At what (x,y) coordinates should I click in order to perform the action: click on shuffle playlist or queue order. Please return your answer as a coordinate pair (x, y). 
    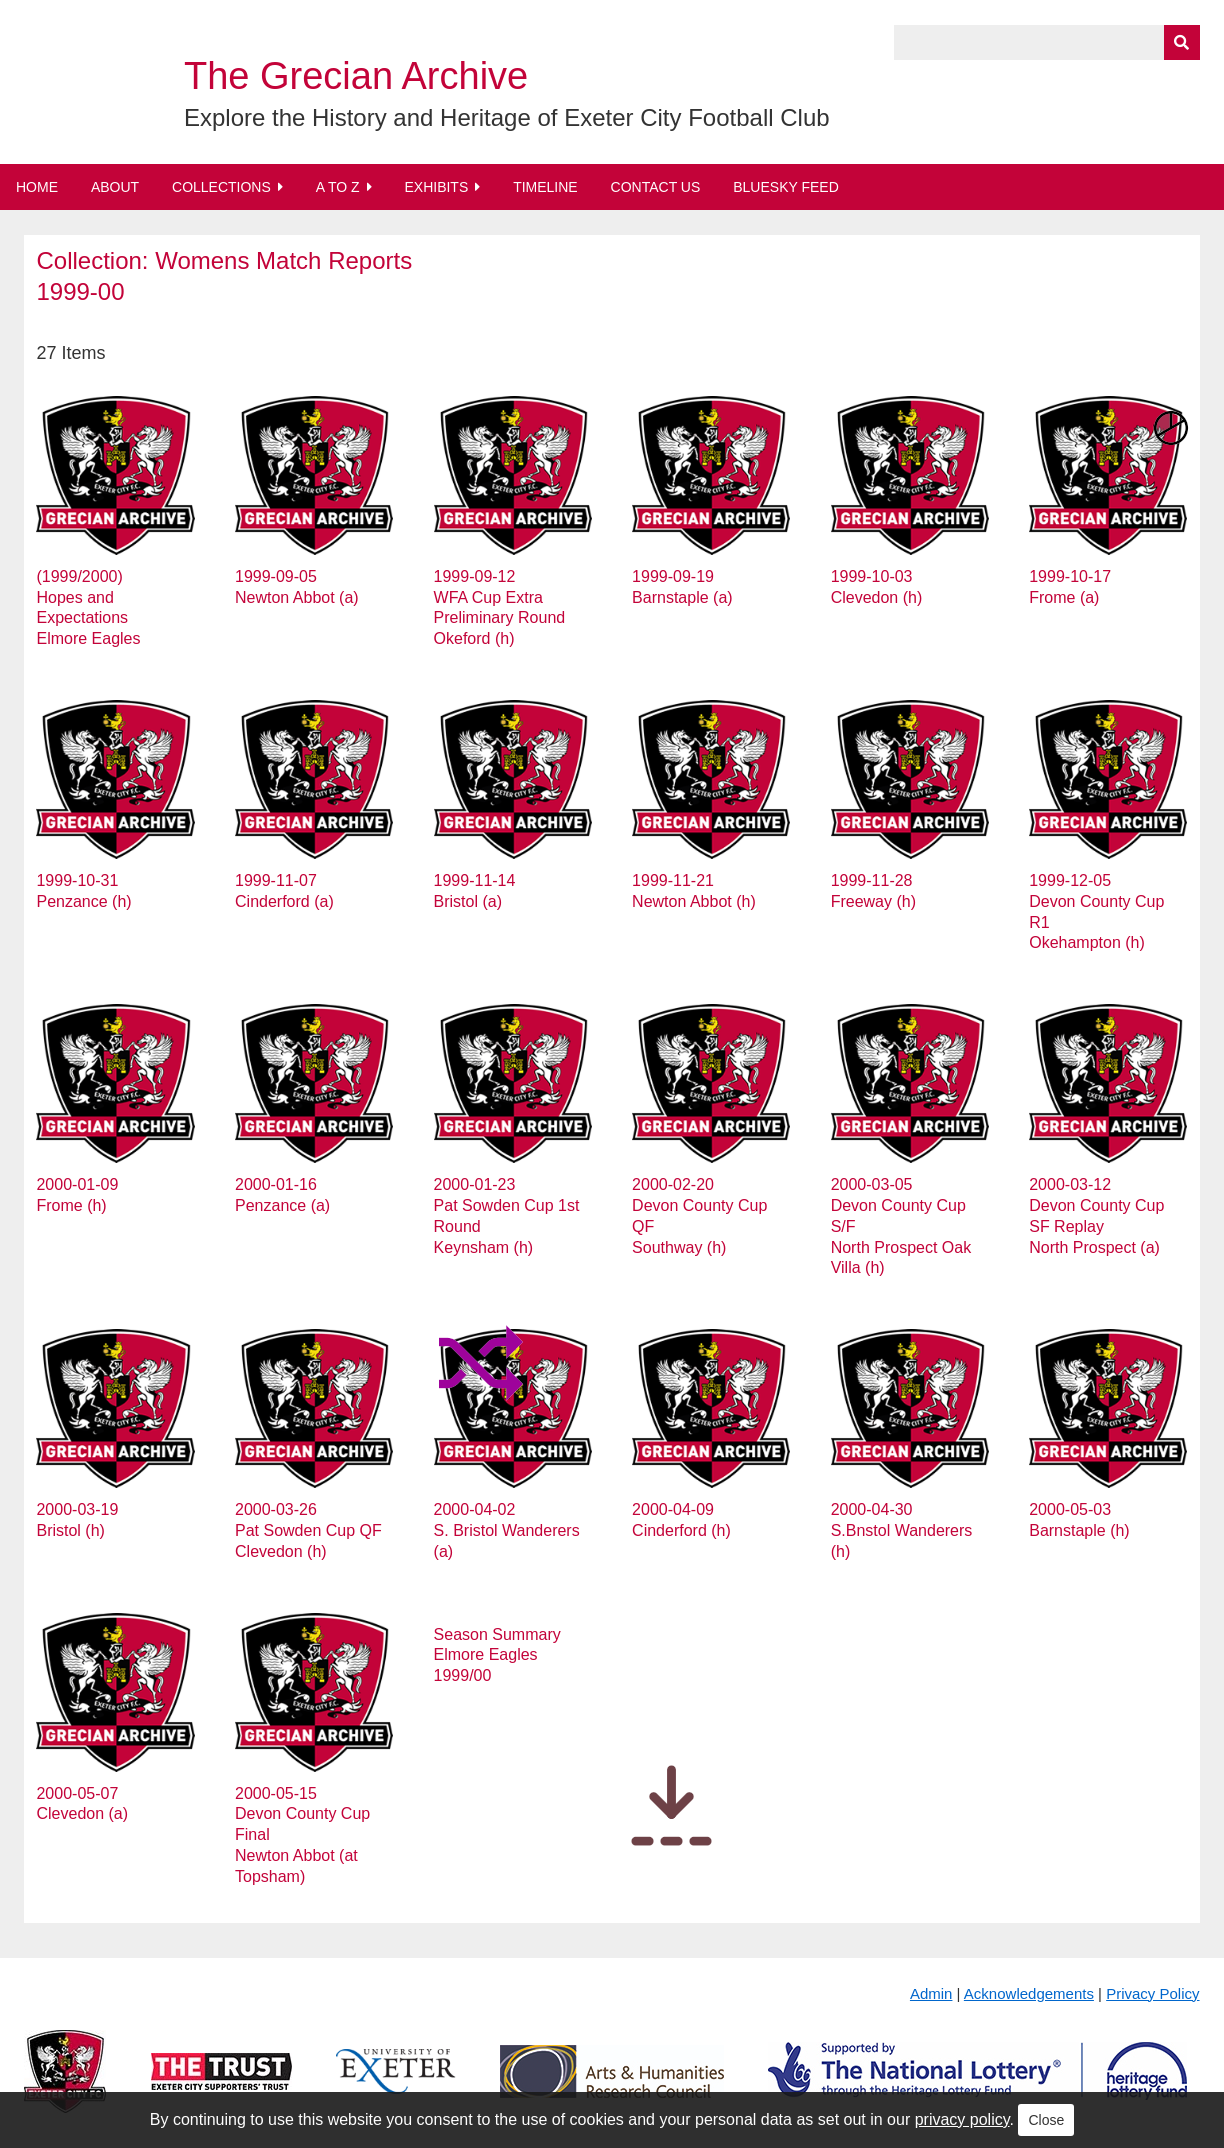
    Looking at the image, I should click on (481, 1363).